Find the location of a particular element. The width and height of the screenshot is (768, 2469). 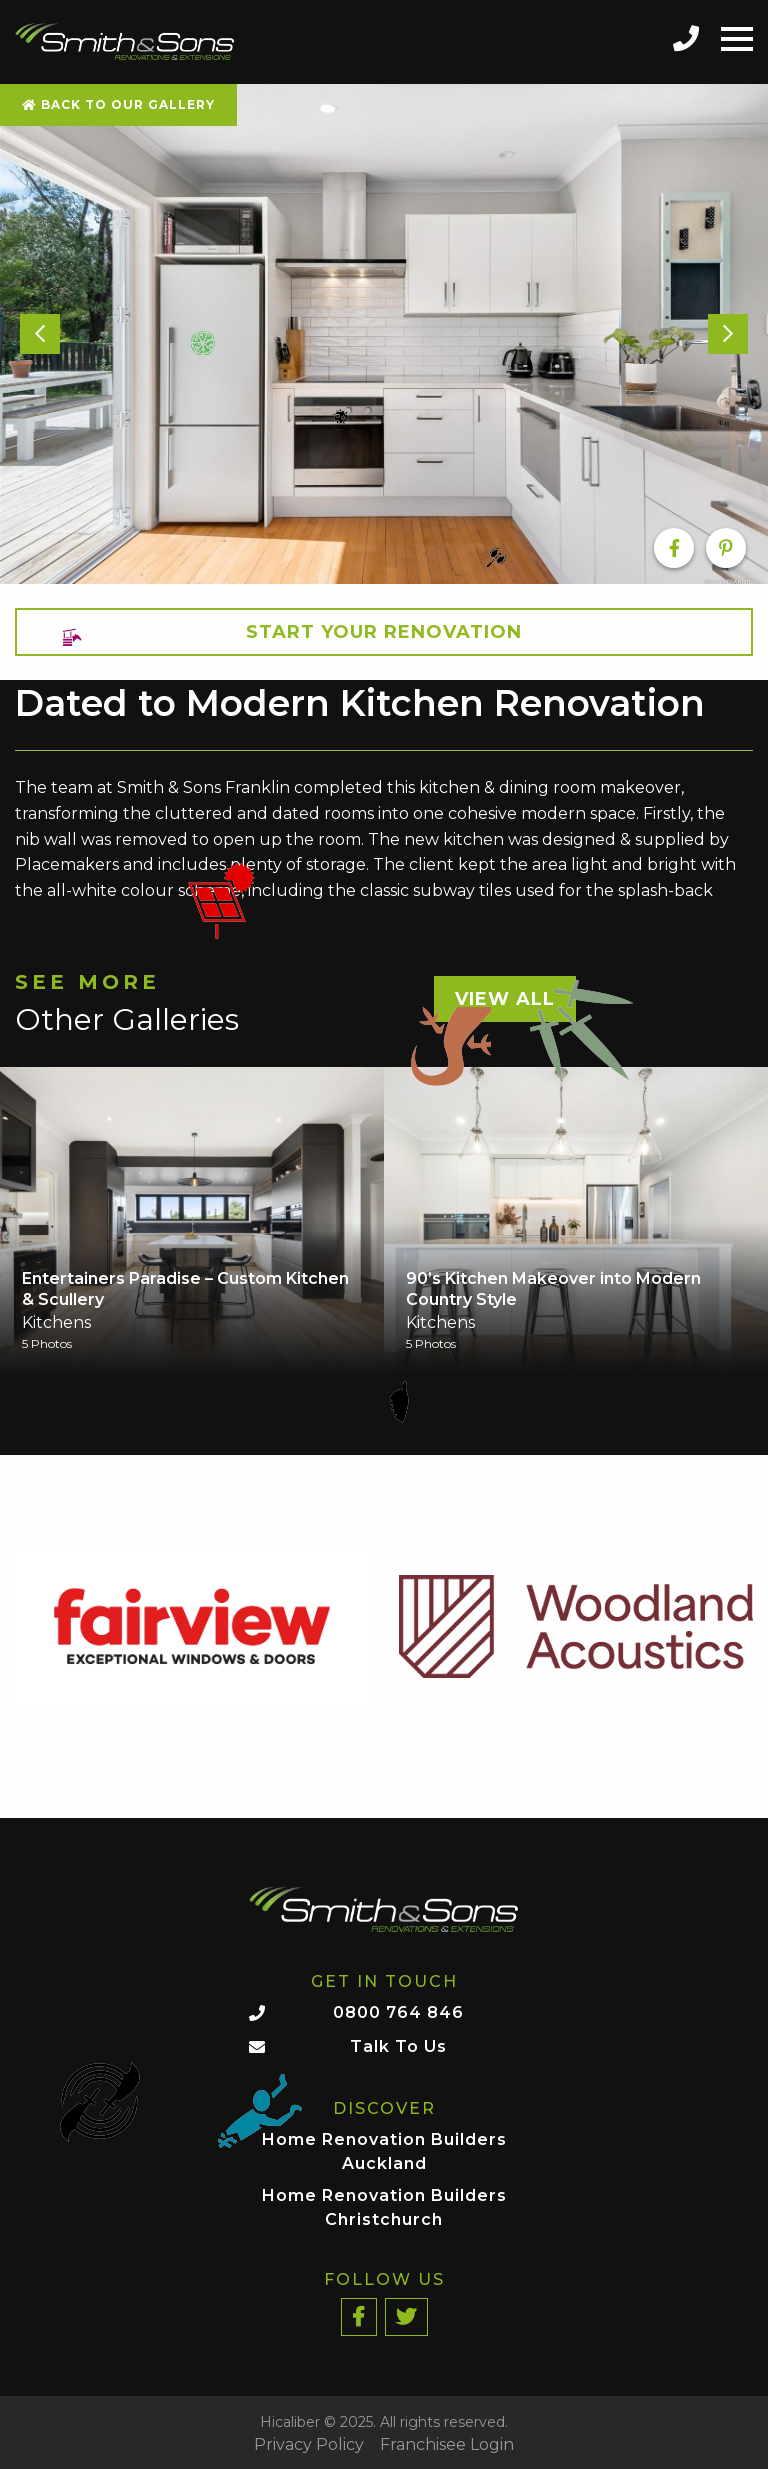

food or restaurant category in a game menu is located at coordinates (203, 343).